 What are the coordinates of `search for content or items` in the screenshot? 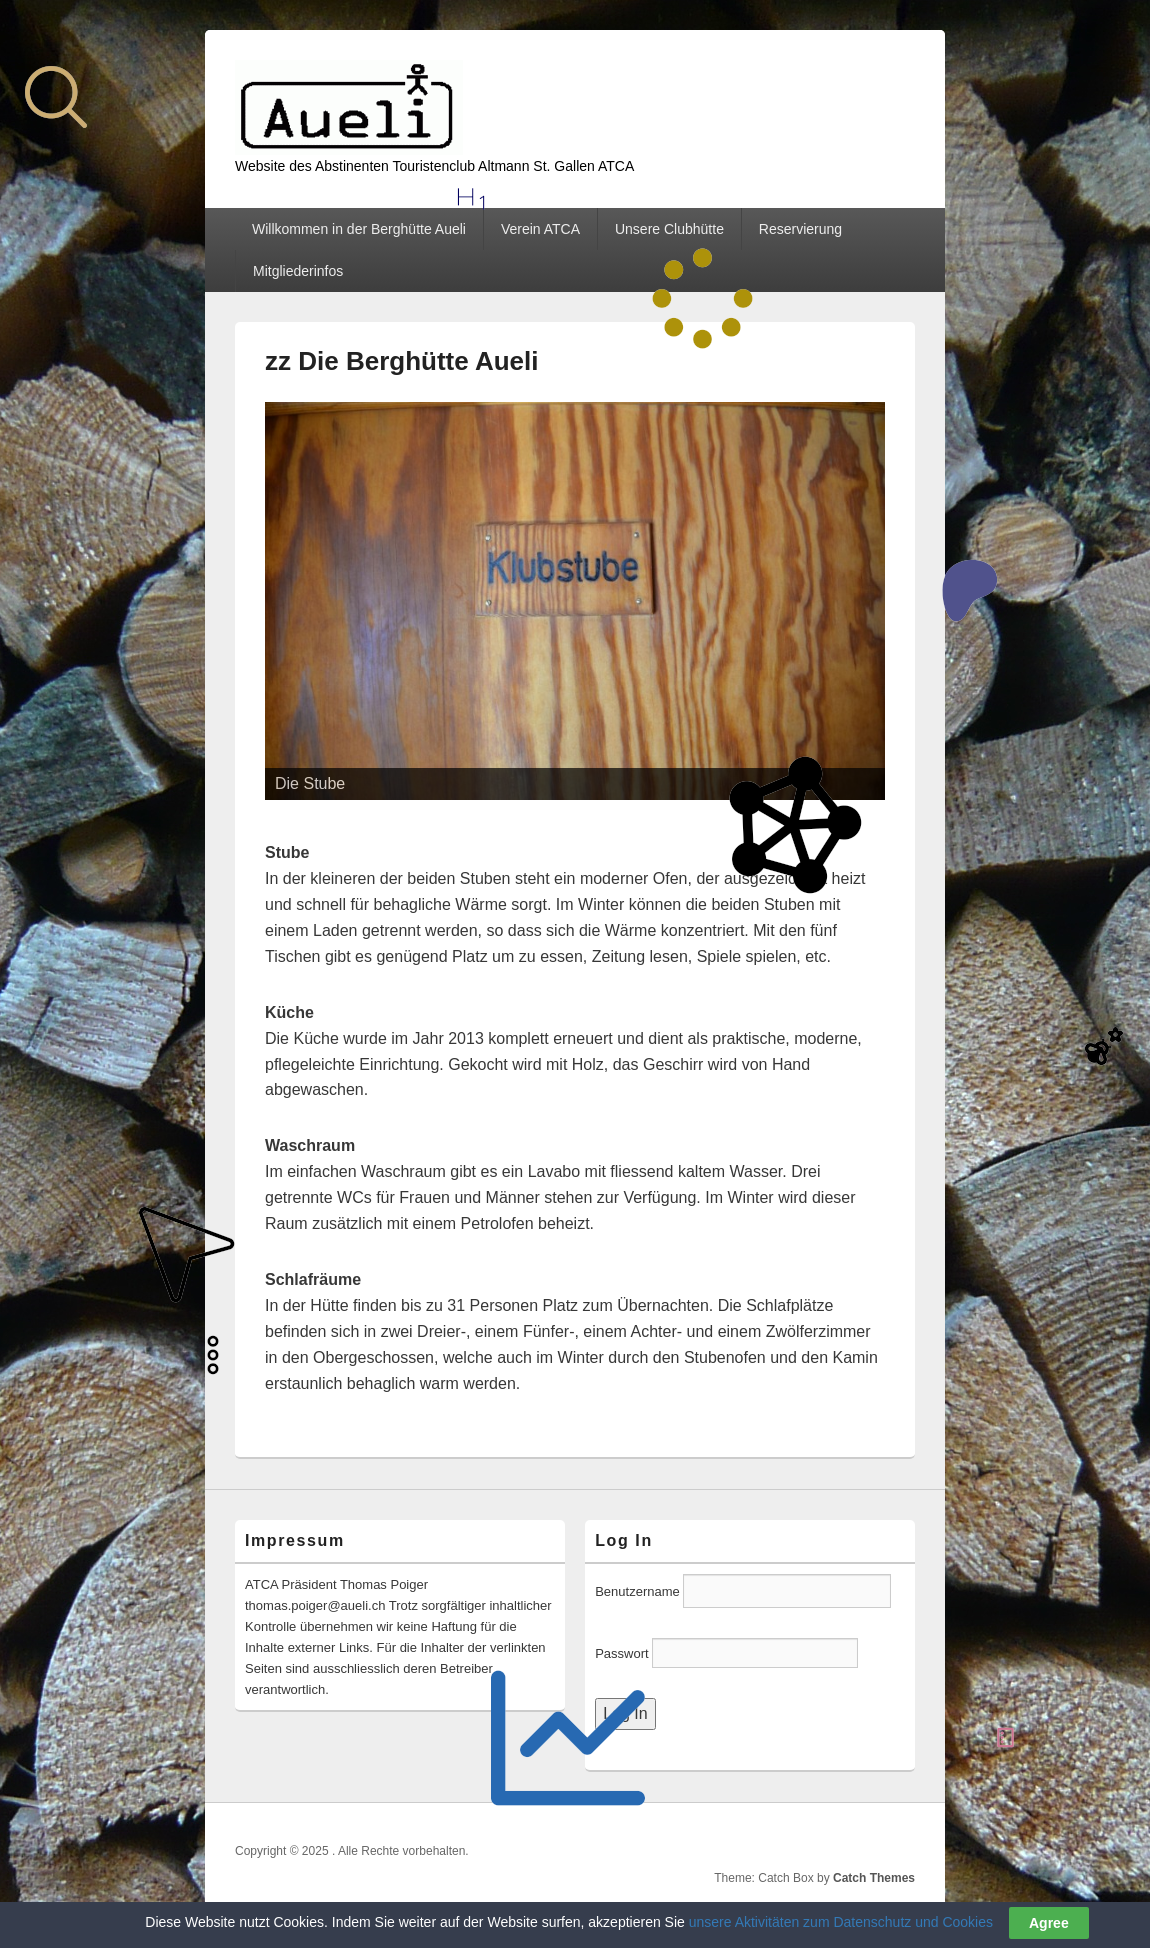 It's located at (56, 97).